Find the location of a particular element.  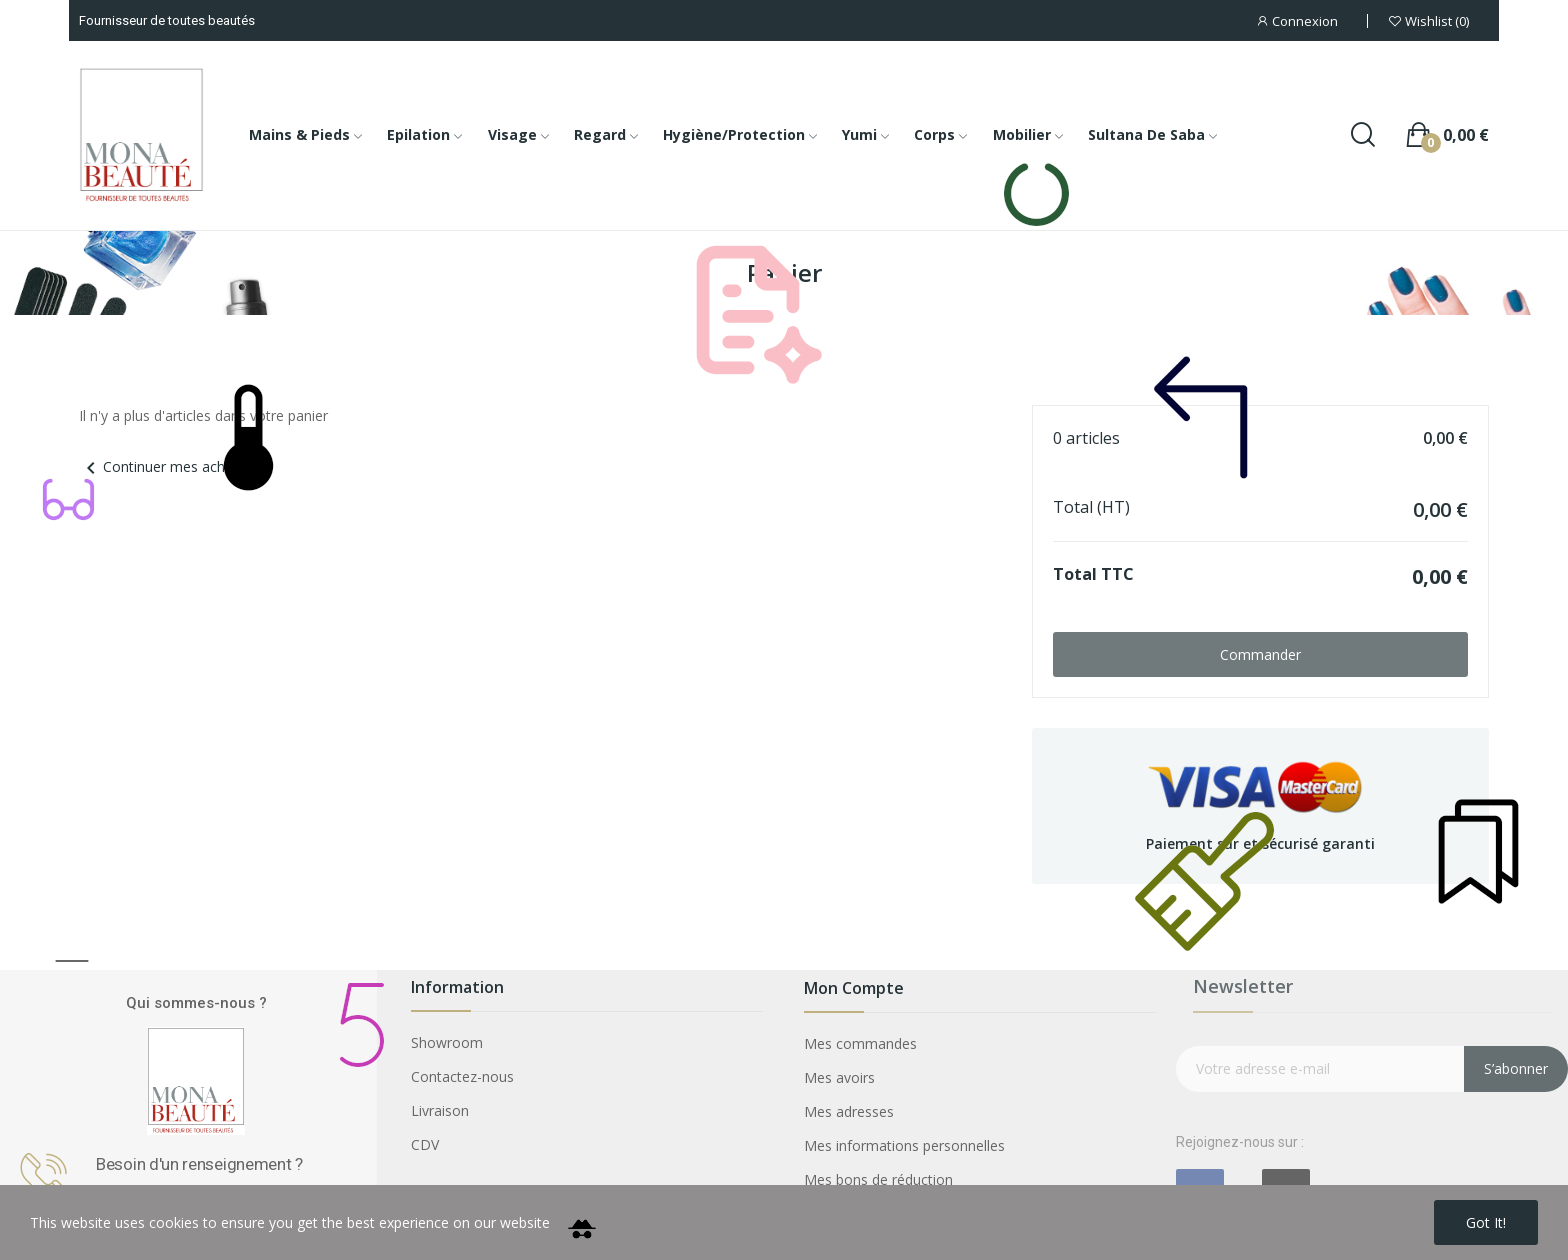

generate AI-powered text or document is located at coordinates (748, 310).